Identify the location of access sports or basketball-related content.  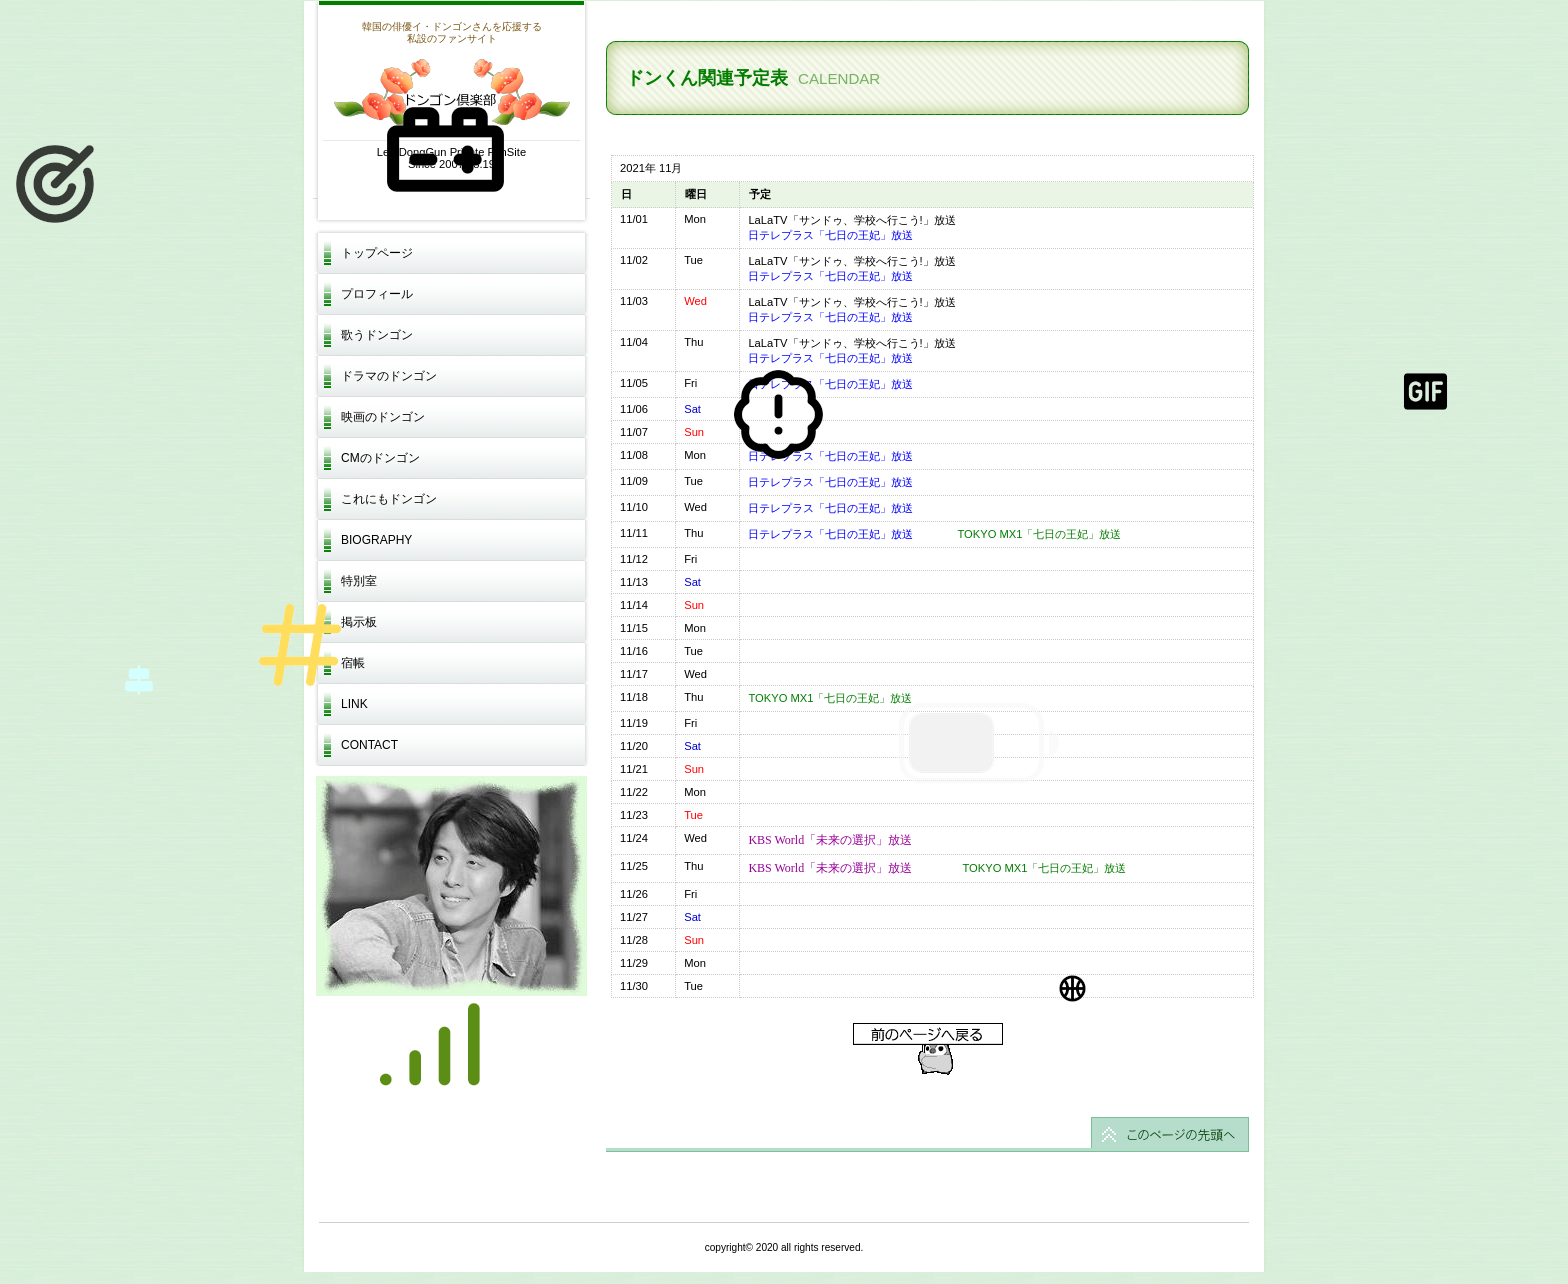
(1072, 988).